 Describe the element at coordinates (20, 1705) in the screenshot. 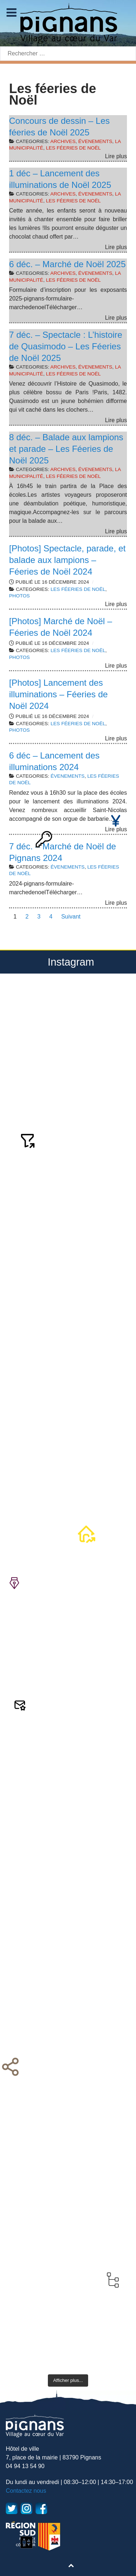

I see `view starred or important emails` at that location.